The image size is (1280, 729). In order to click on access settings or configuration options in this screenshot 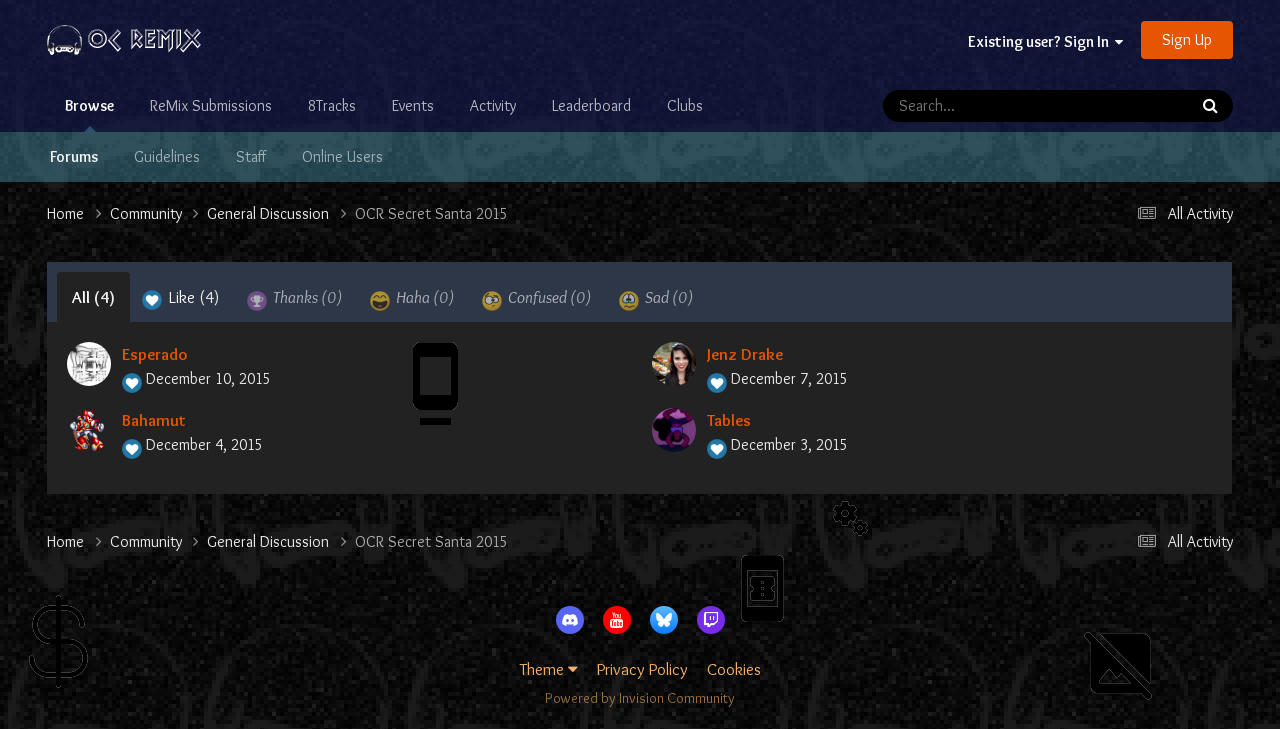, I will do `click(850, 518)`.